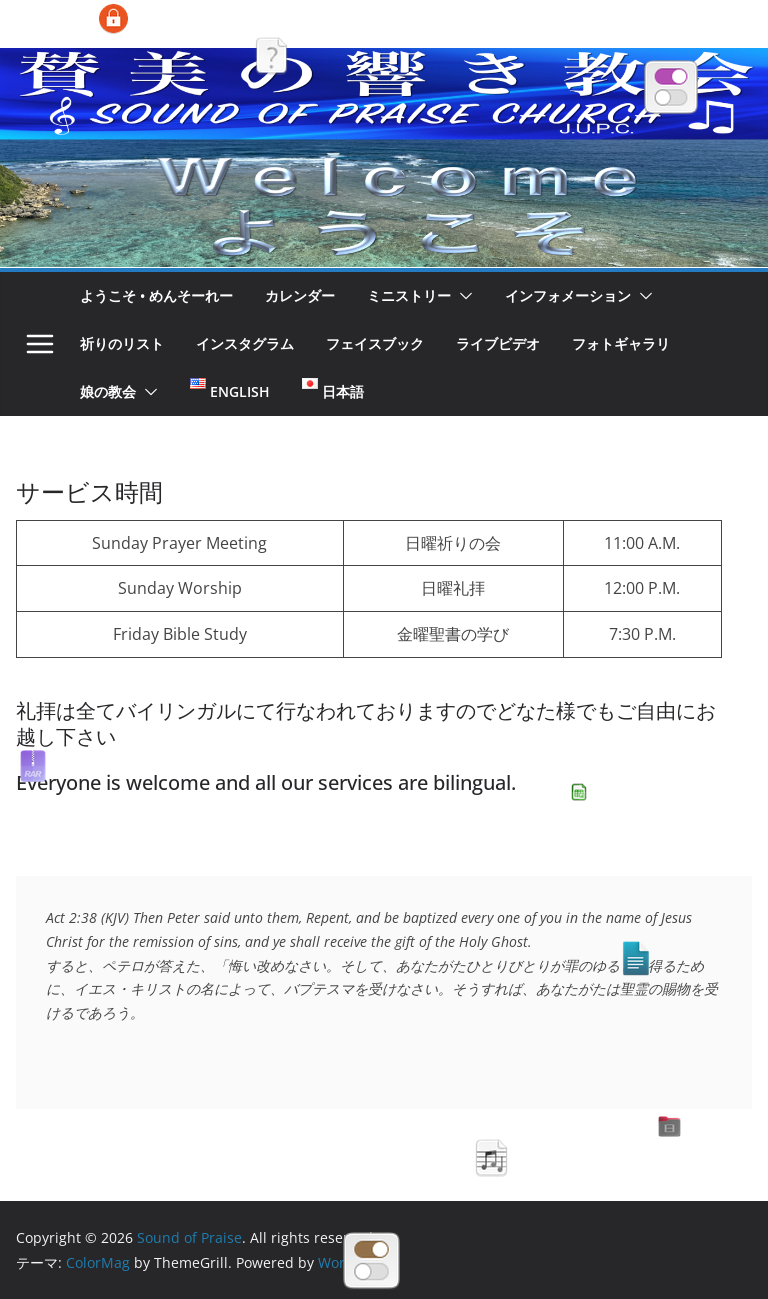  I want to click on a lilypond music notation file, so click(491, 1157).